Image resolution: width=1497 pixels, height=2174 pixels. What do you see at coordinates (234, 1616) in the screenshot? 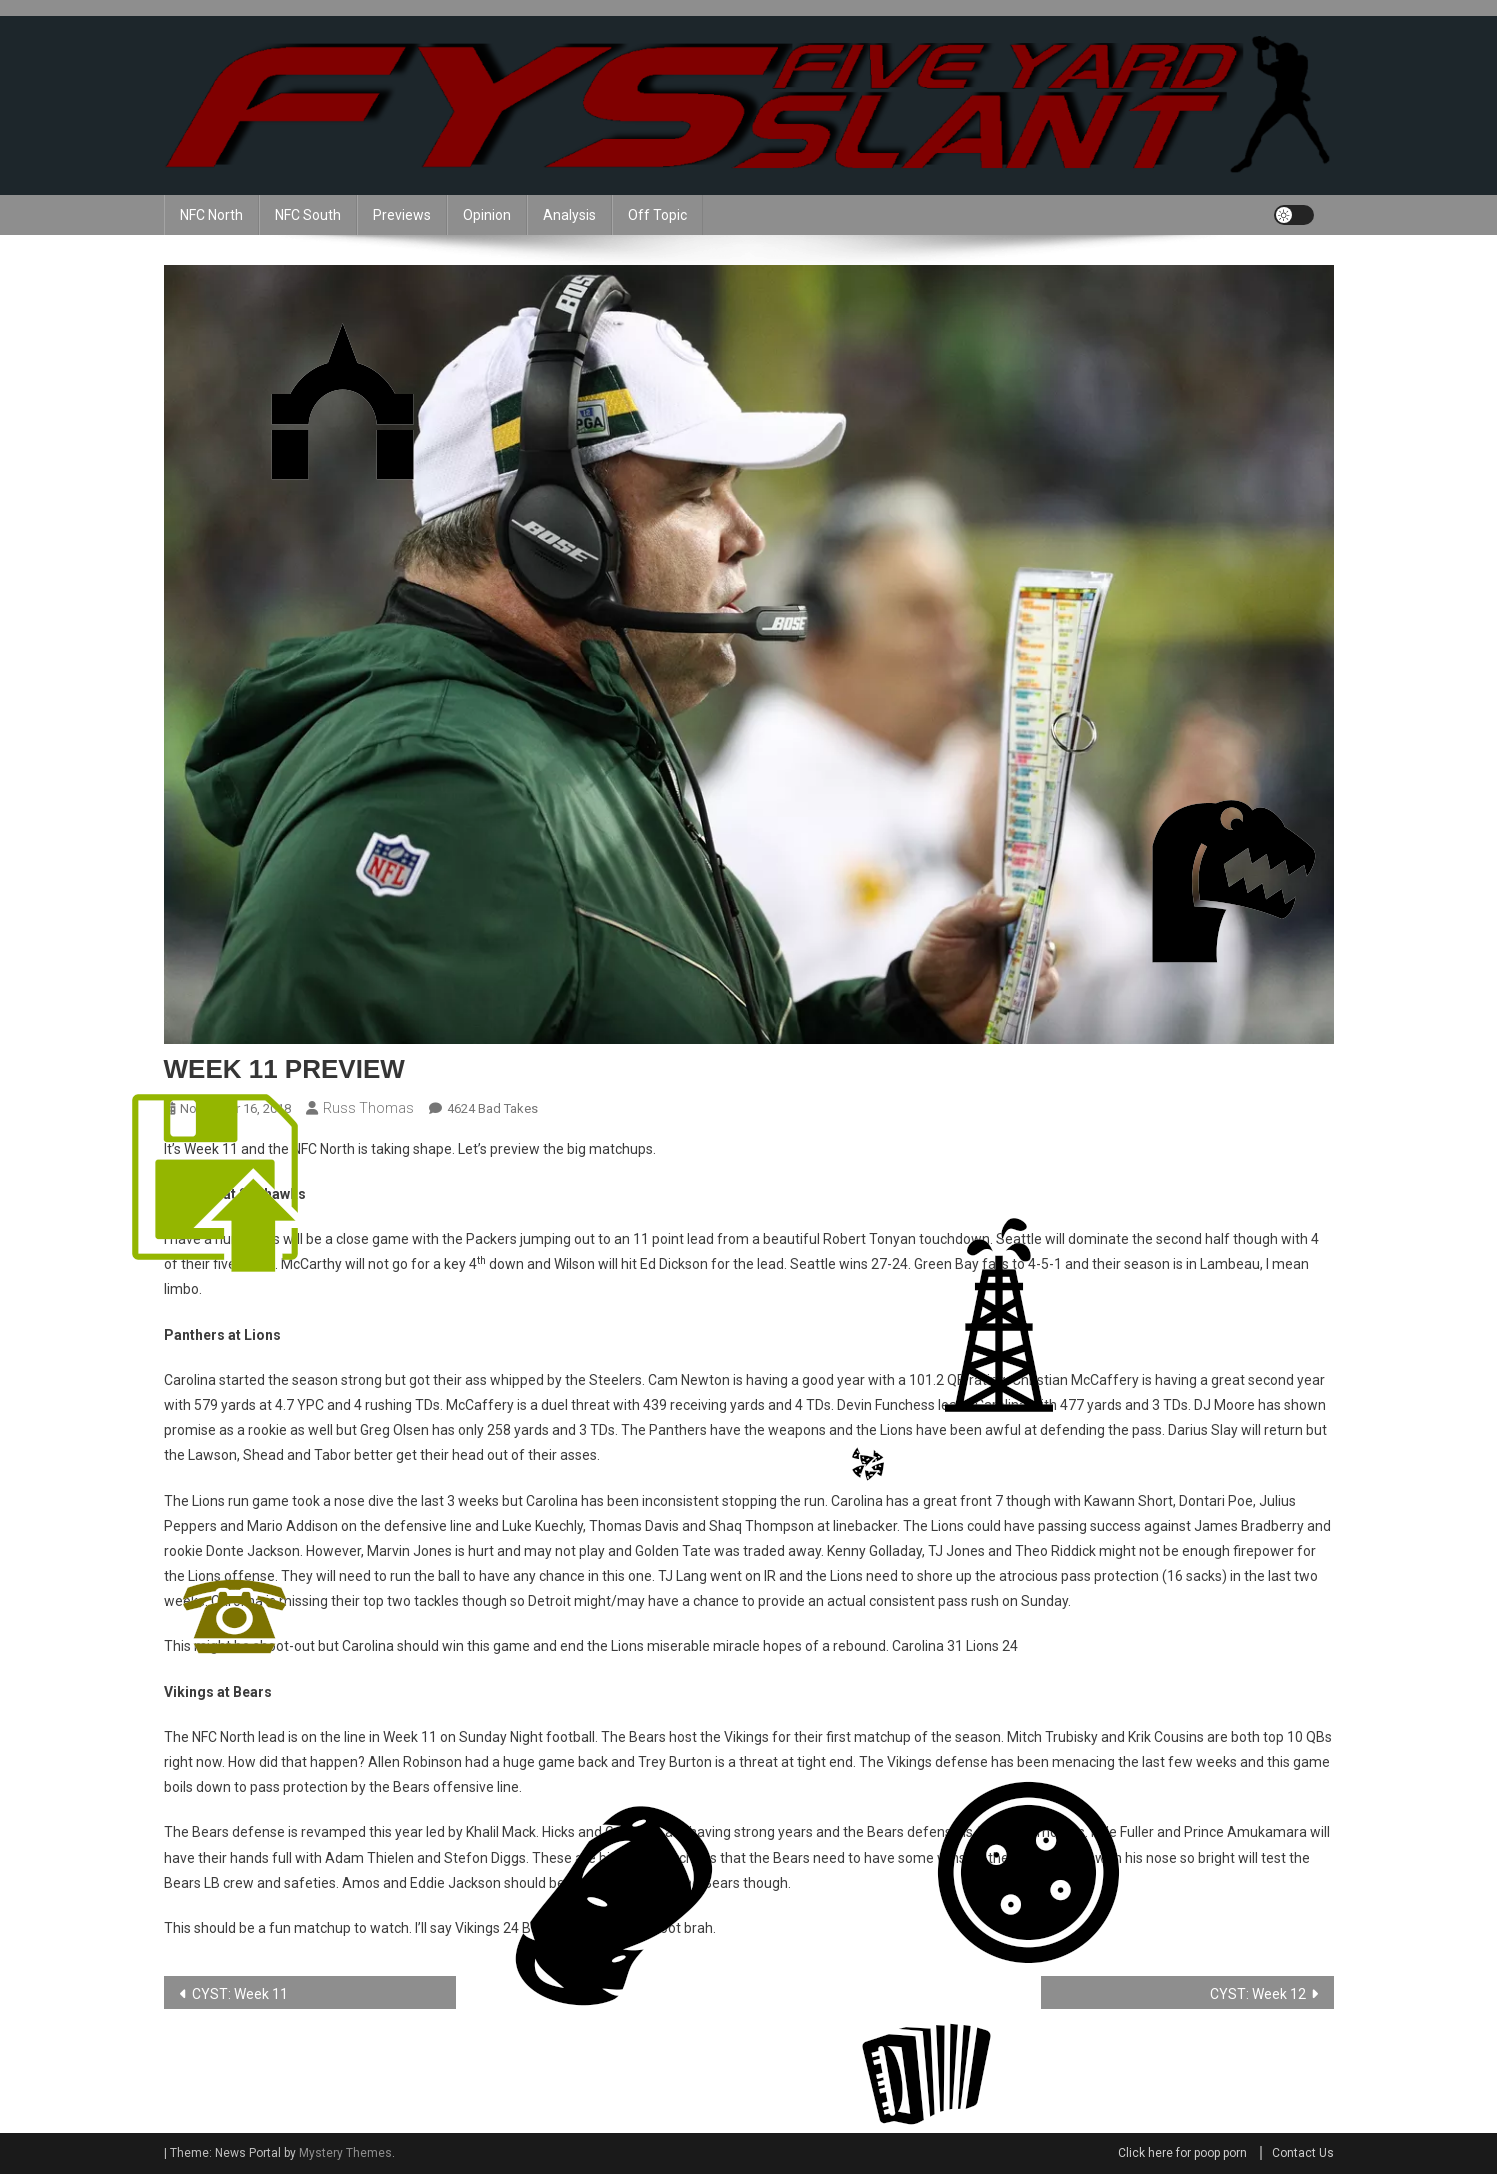
I see `contact customer support via phone` at bounding box center [234, 1616].